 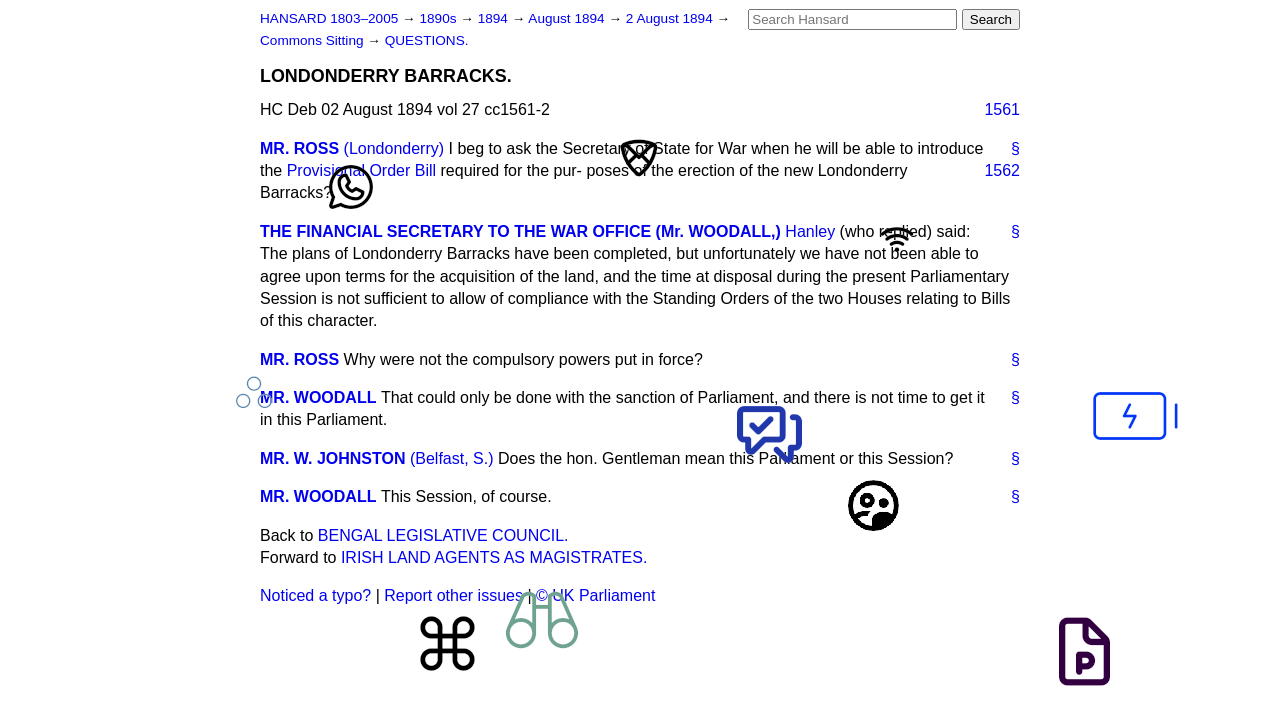 I want to click on open ctemplar secure email service, so click(x=639, y=158).